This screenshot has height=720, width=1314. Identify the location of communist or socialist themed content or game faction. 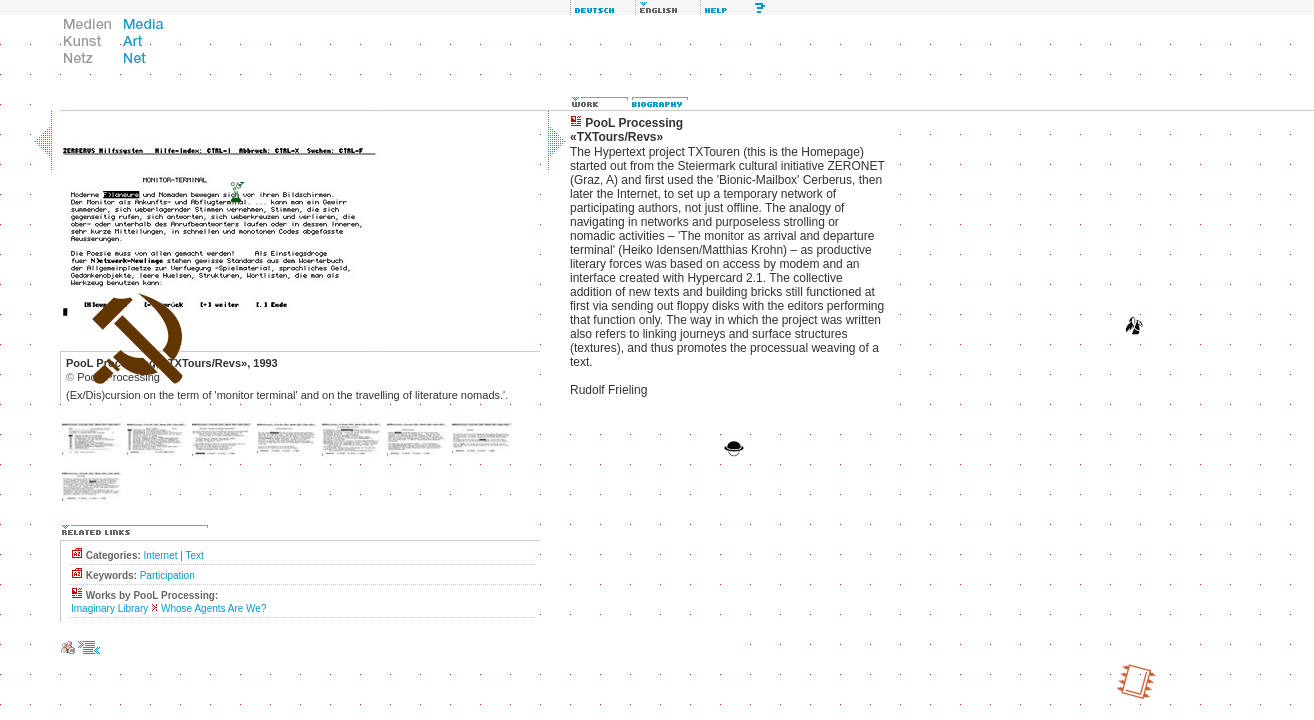
(137, 338).